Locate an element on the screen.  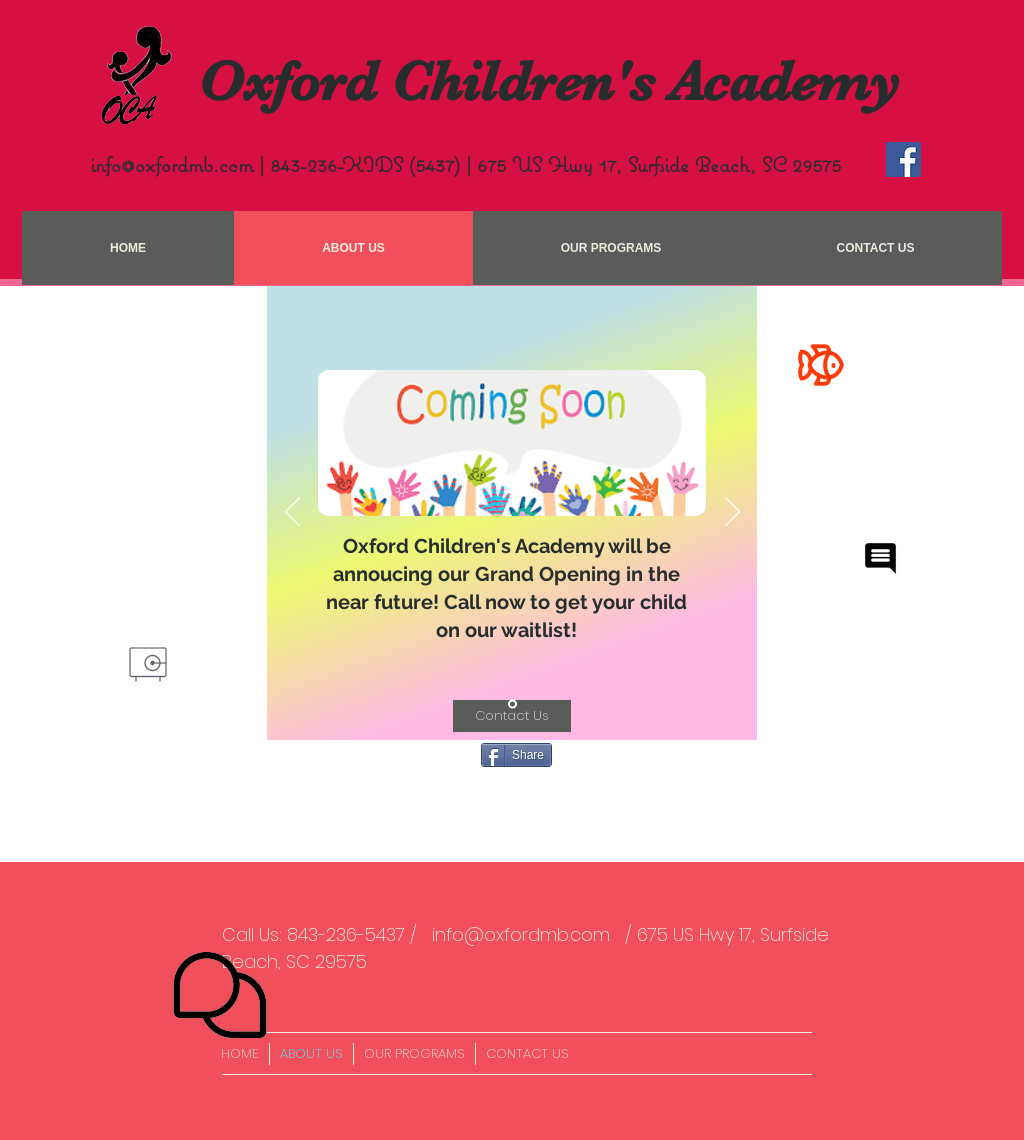
access secure storage or vault is located at coordinates (148, 663).